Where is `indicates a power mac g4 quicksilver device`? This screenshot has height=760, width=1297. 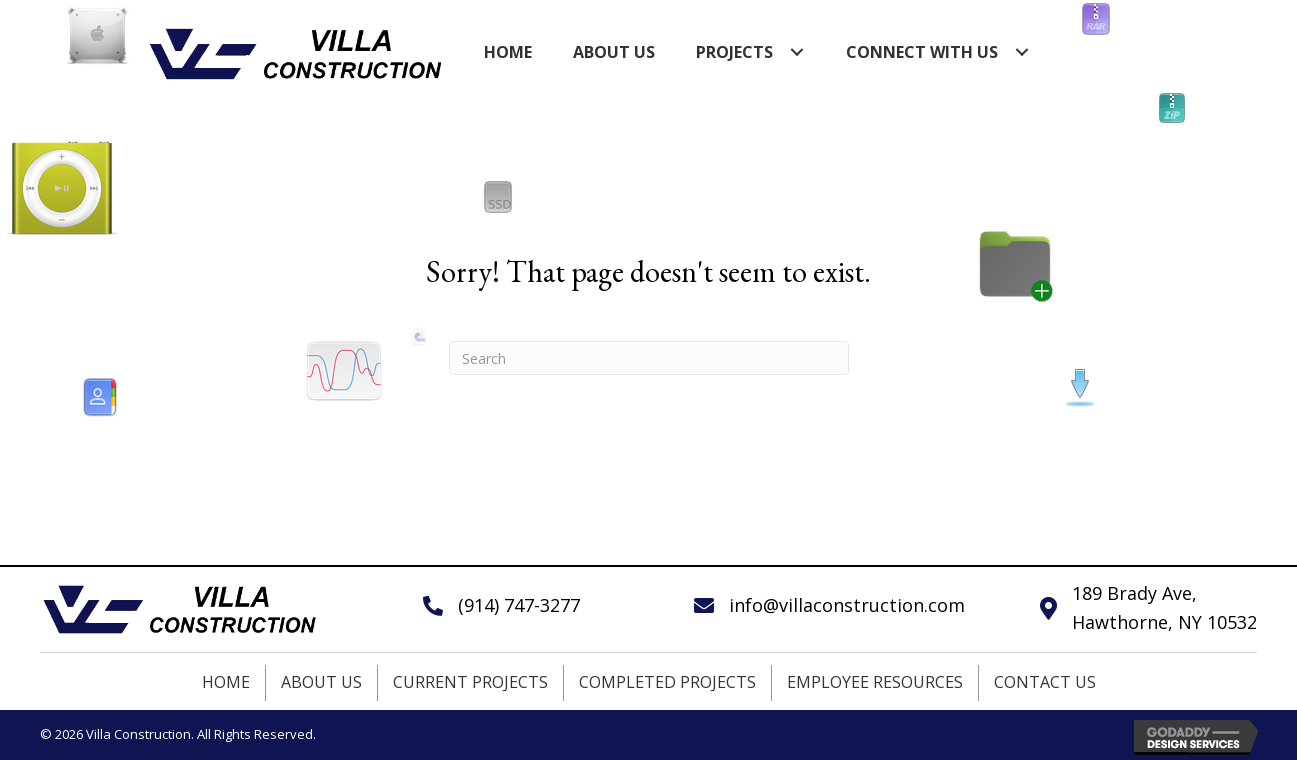 indicates a power mac g4 quicksilver device is located at coordinates (97, 33).